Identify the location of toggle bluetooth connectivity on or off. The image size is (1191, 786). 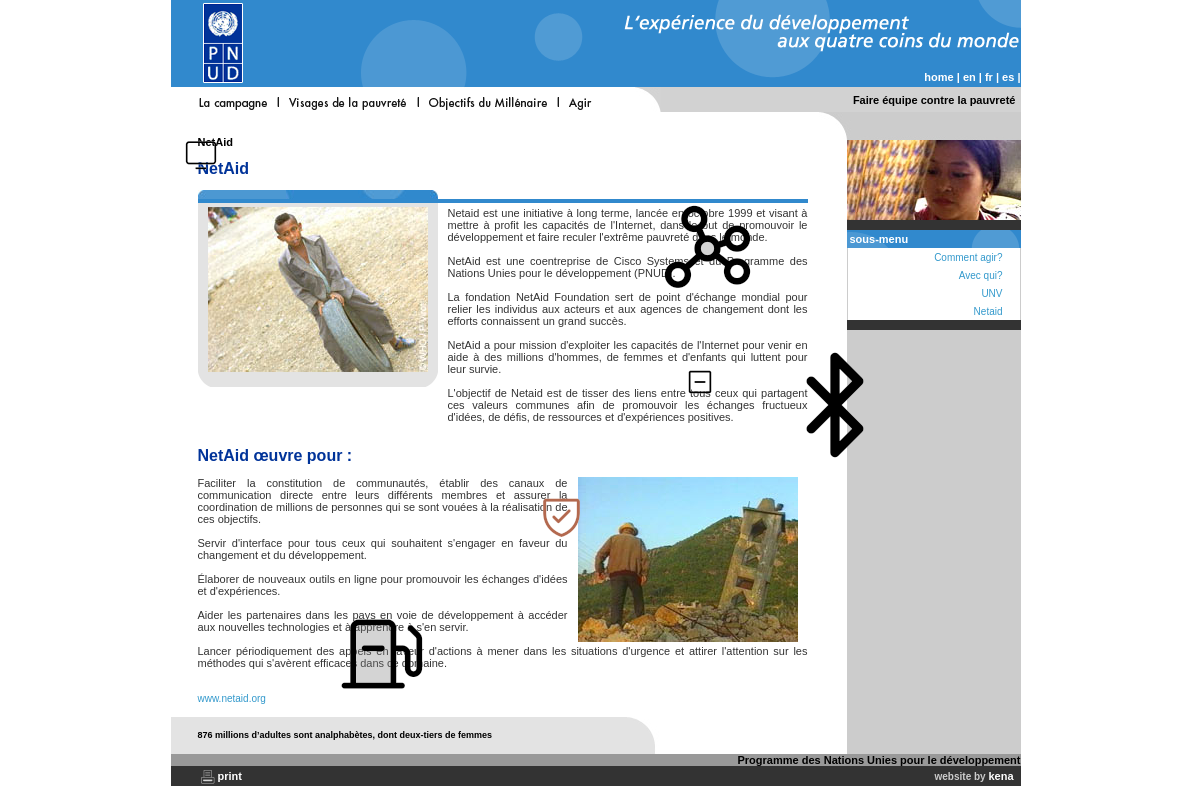
(835, 405).